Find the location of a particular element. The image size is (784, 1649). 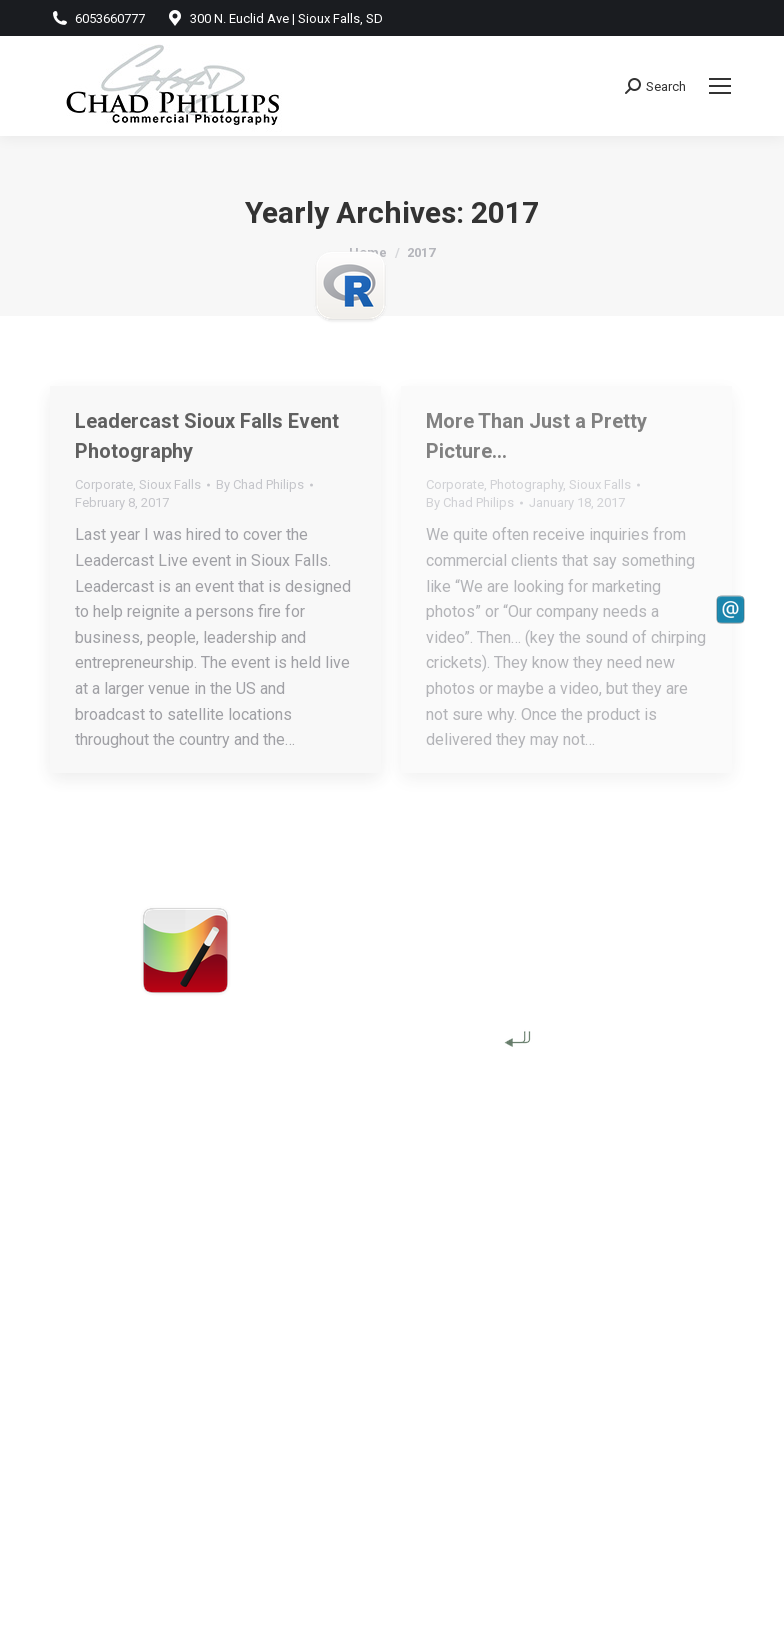

open R statistical computing application is located at coordinates (349, 285).